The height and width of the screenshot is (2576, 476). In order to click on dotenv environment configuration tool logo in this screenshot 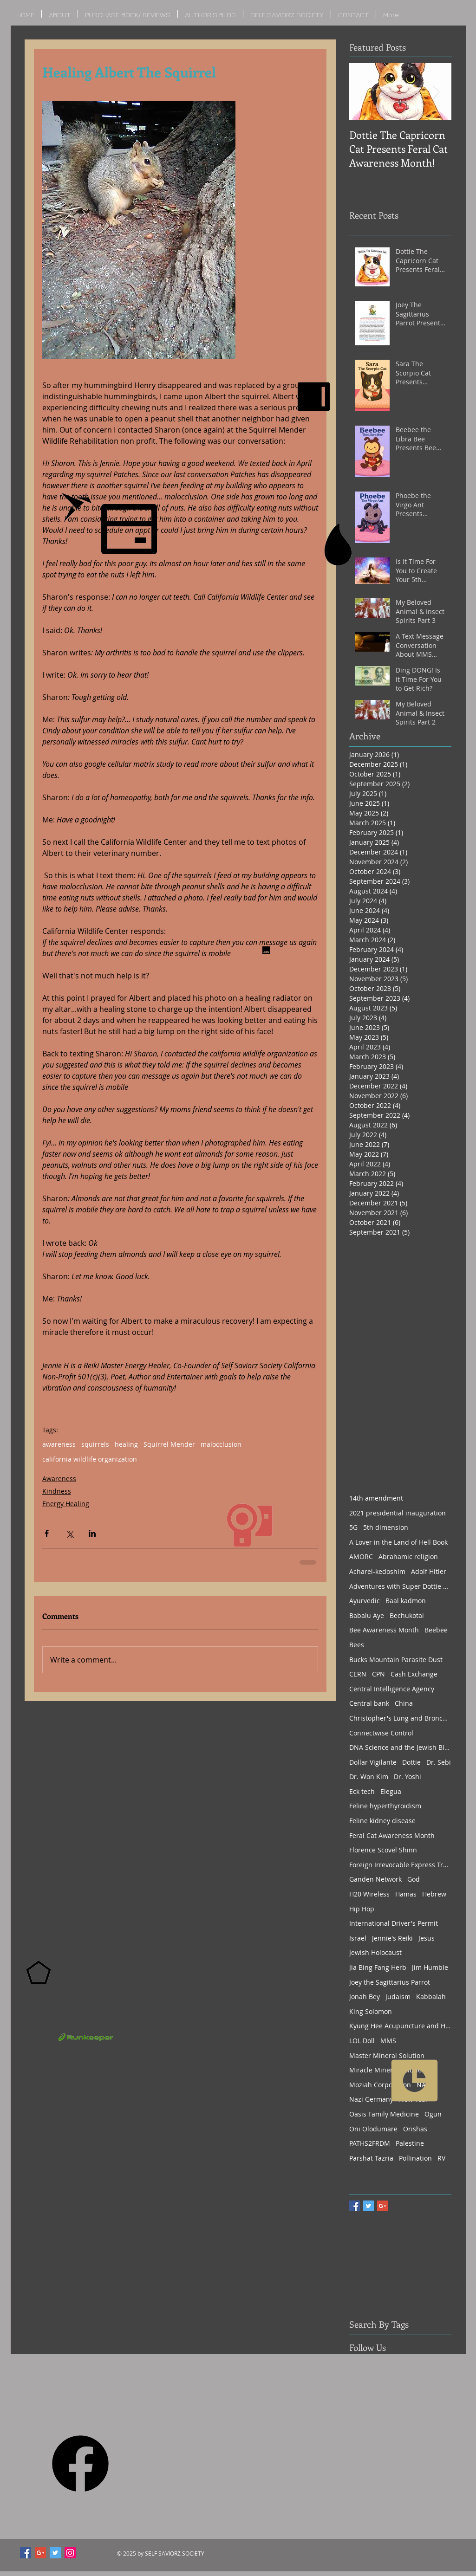, I will do `click(266, 950)`.